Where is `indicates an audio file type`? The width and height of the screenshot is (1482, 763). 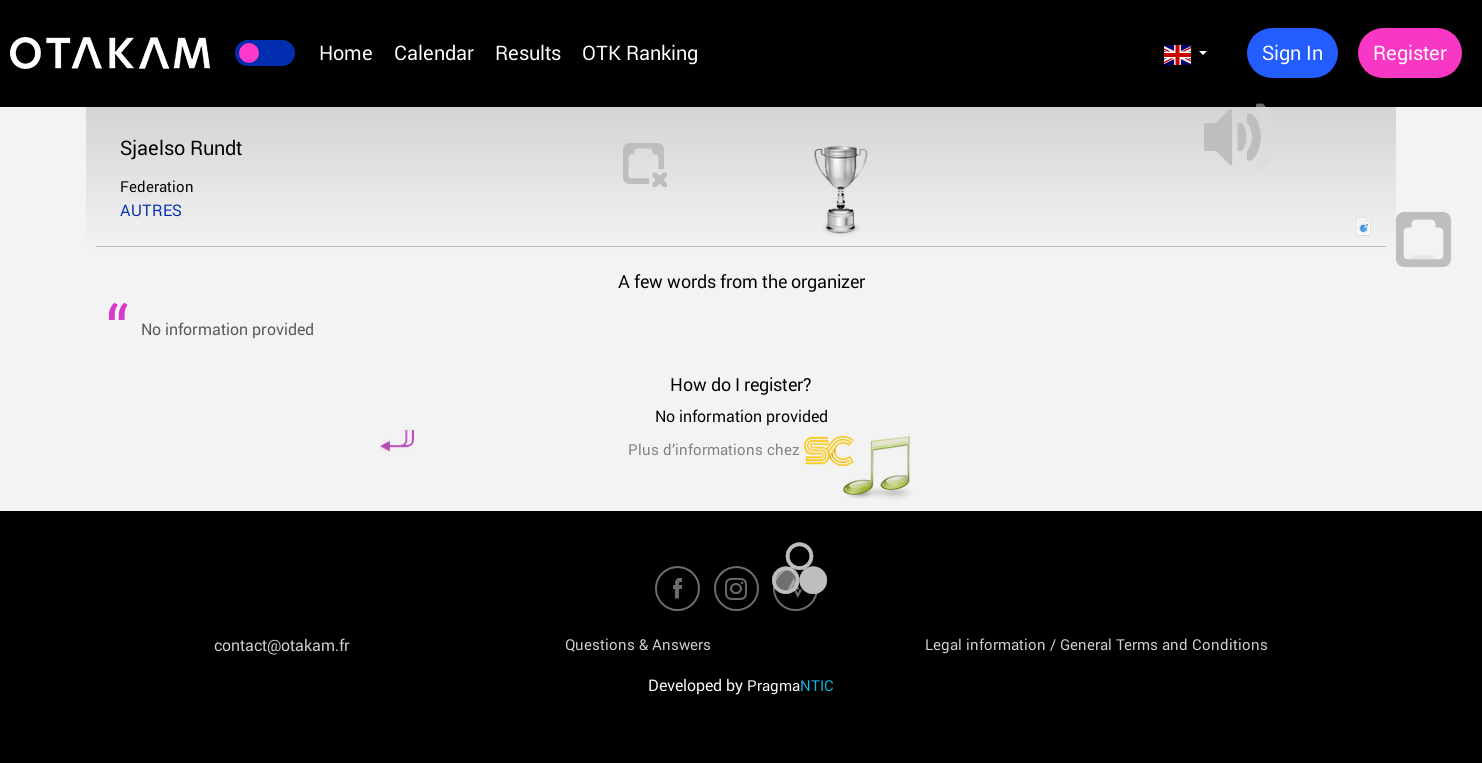
indicates an audio file type is located at coordinates (876, 466).